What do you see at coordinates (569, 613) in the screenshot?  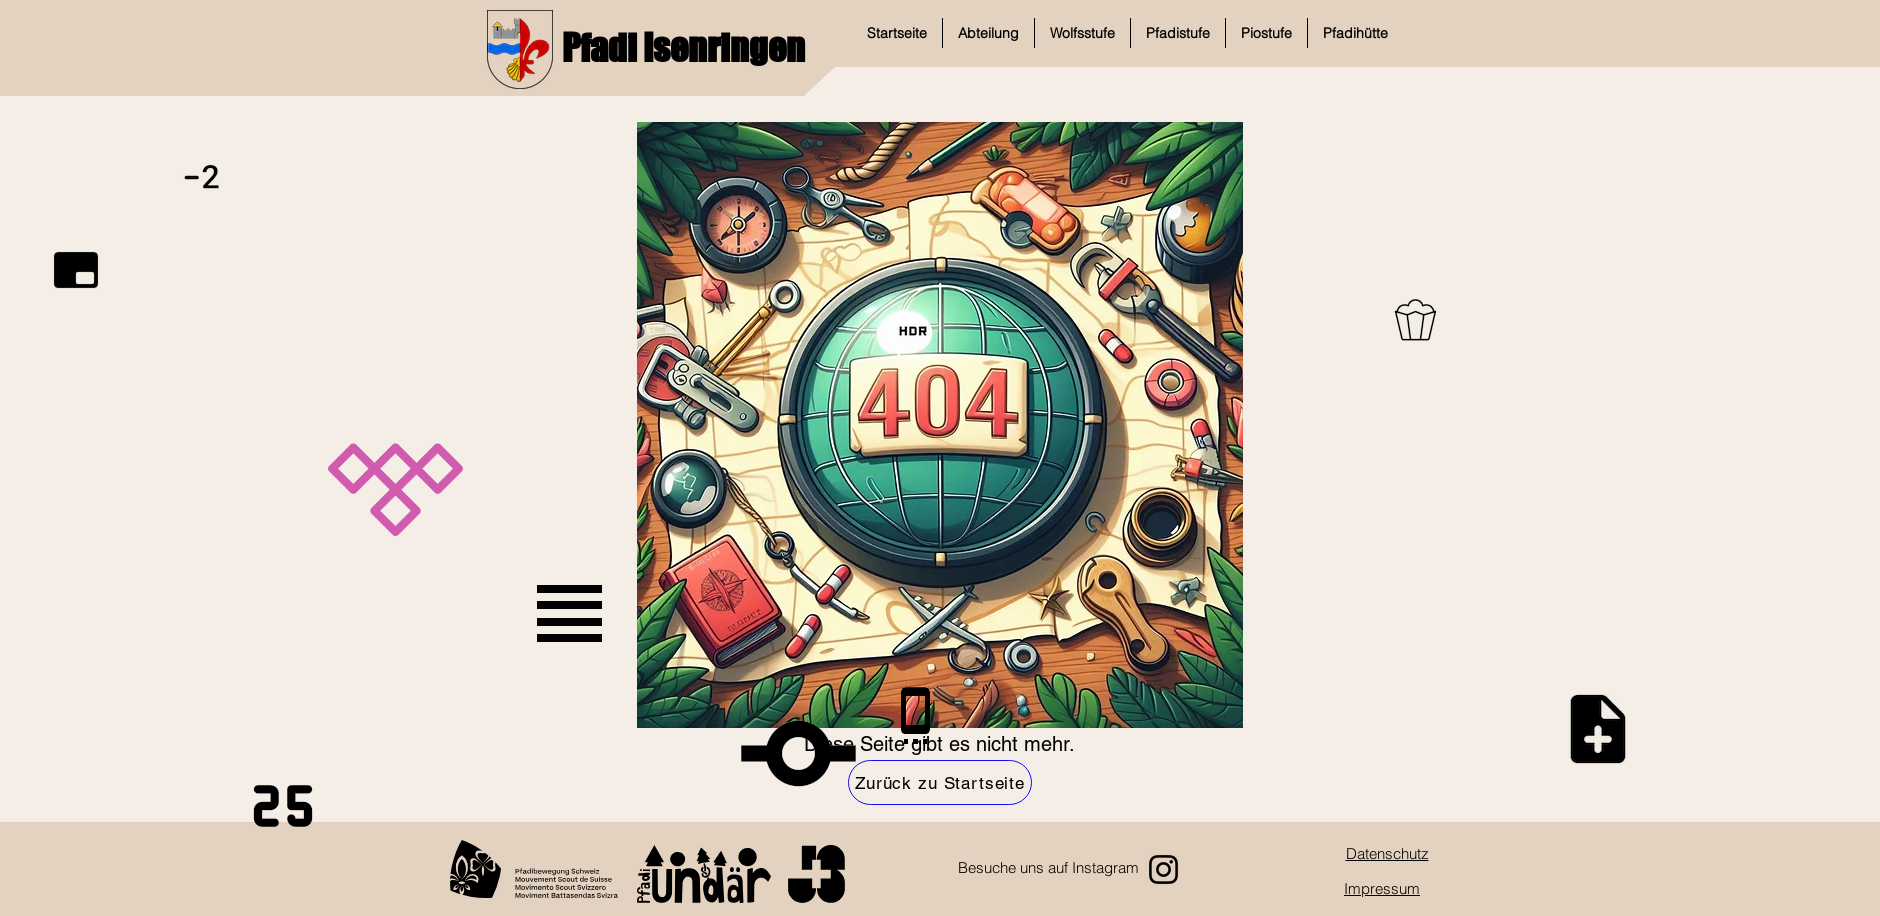 I see `view content in headline or list format` at bounding box center [569, 613].